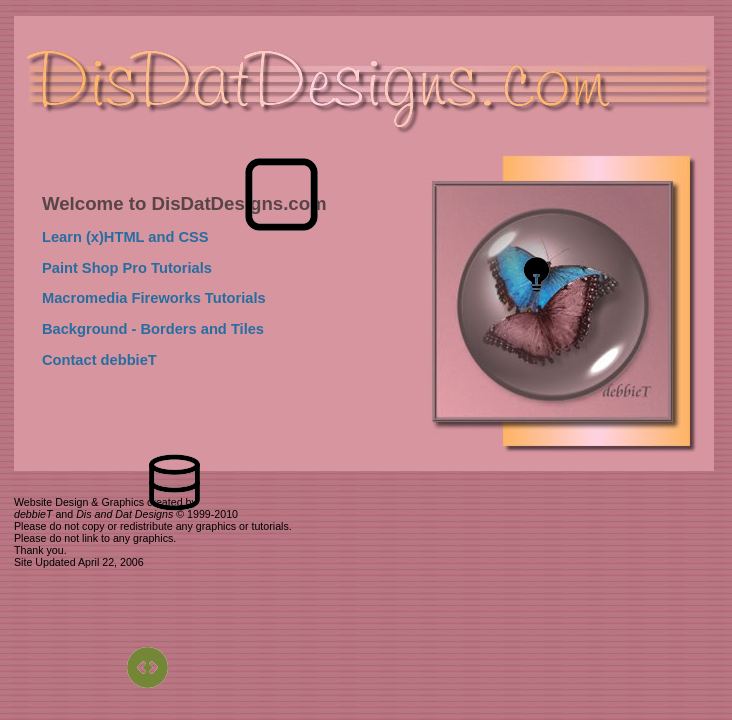  What do you see at coordinates (174, 482) in the screenshot?
I see `access database management` at bounding box center [174, 482].